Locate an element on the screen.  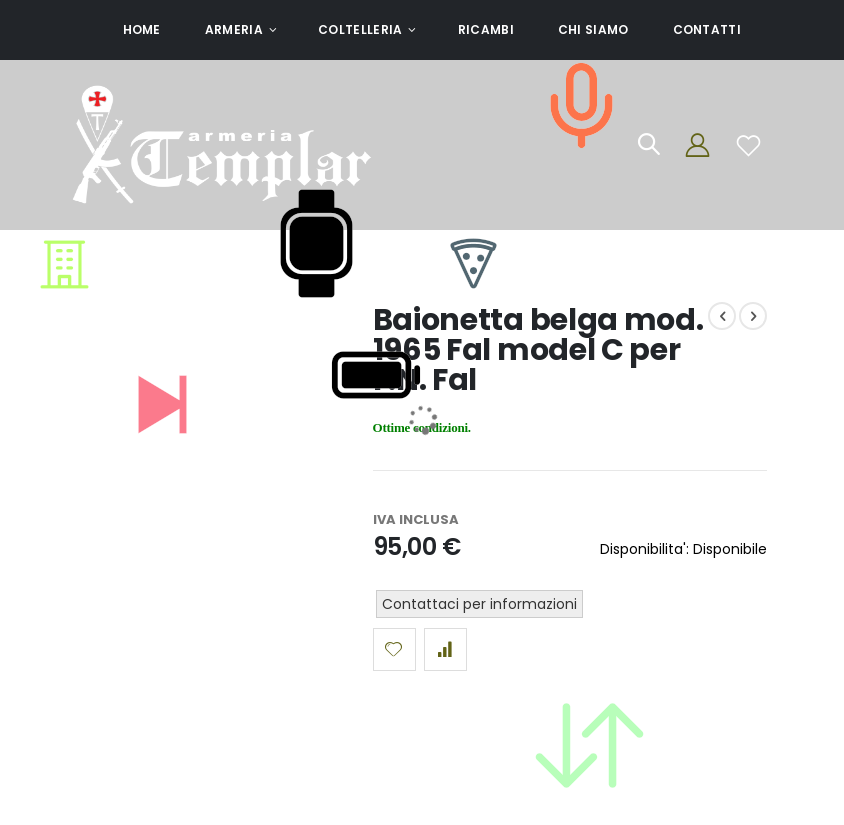
swap or reorder items vertically is located at coordinates (589, 745).